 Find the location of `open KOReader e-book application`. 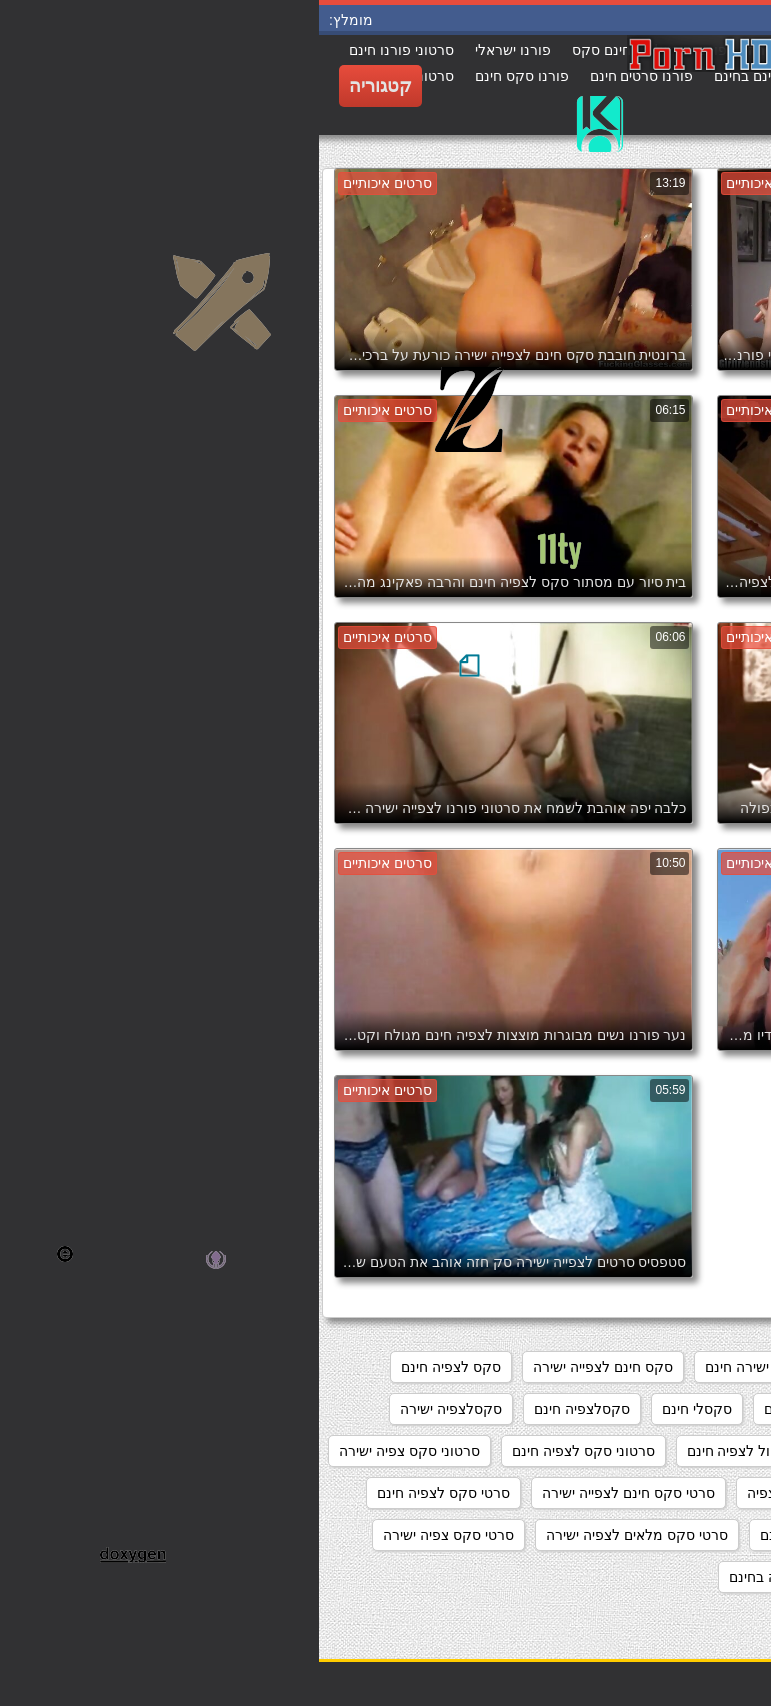

open KOReader e-book application is located at coordinates (600, 124).